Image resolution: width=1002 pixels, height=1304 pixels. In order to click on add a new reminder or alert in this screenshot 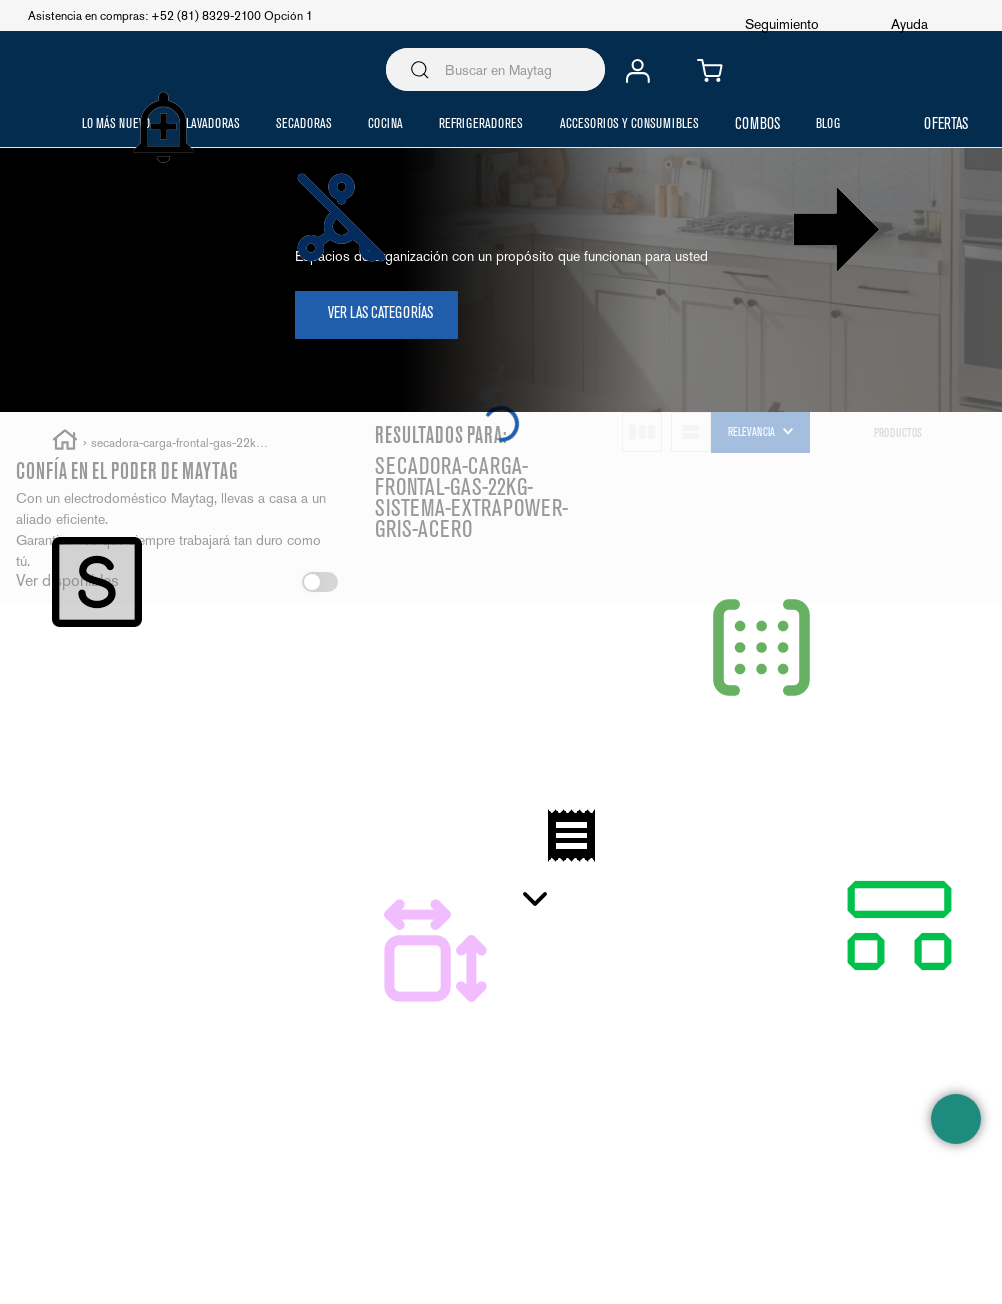, I will do `click(163, 126)`.